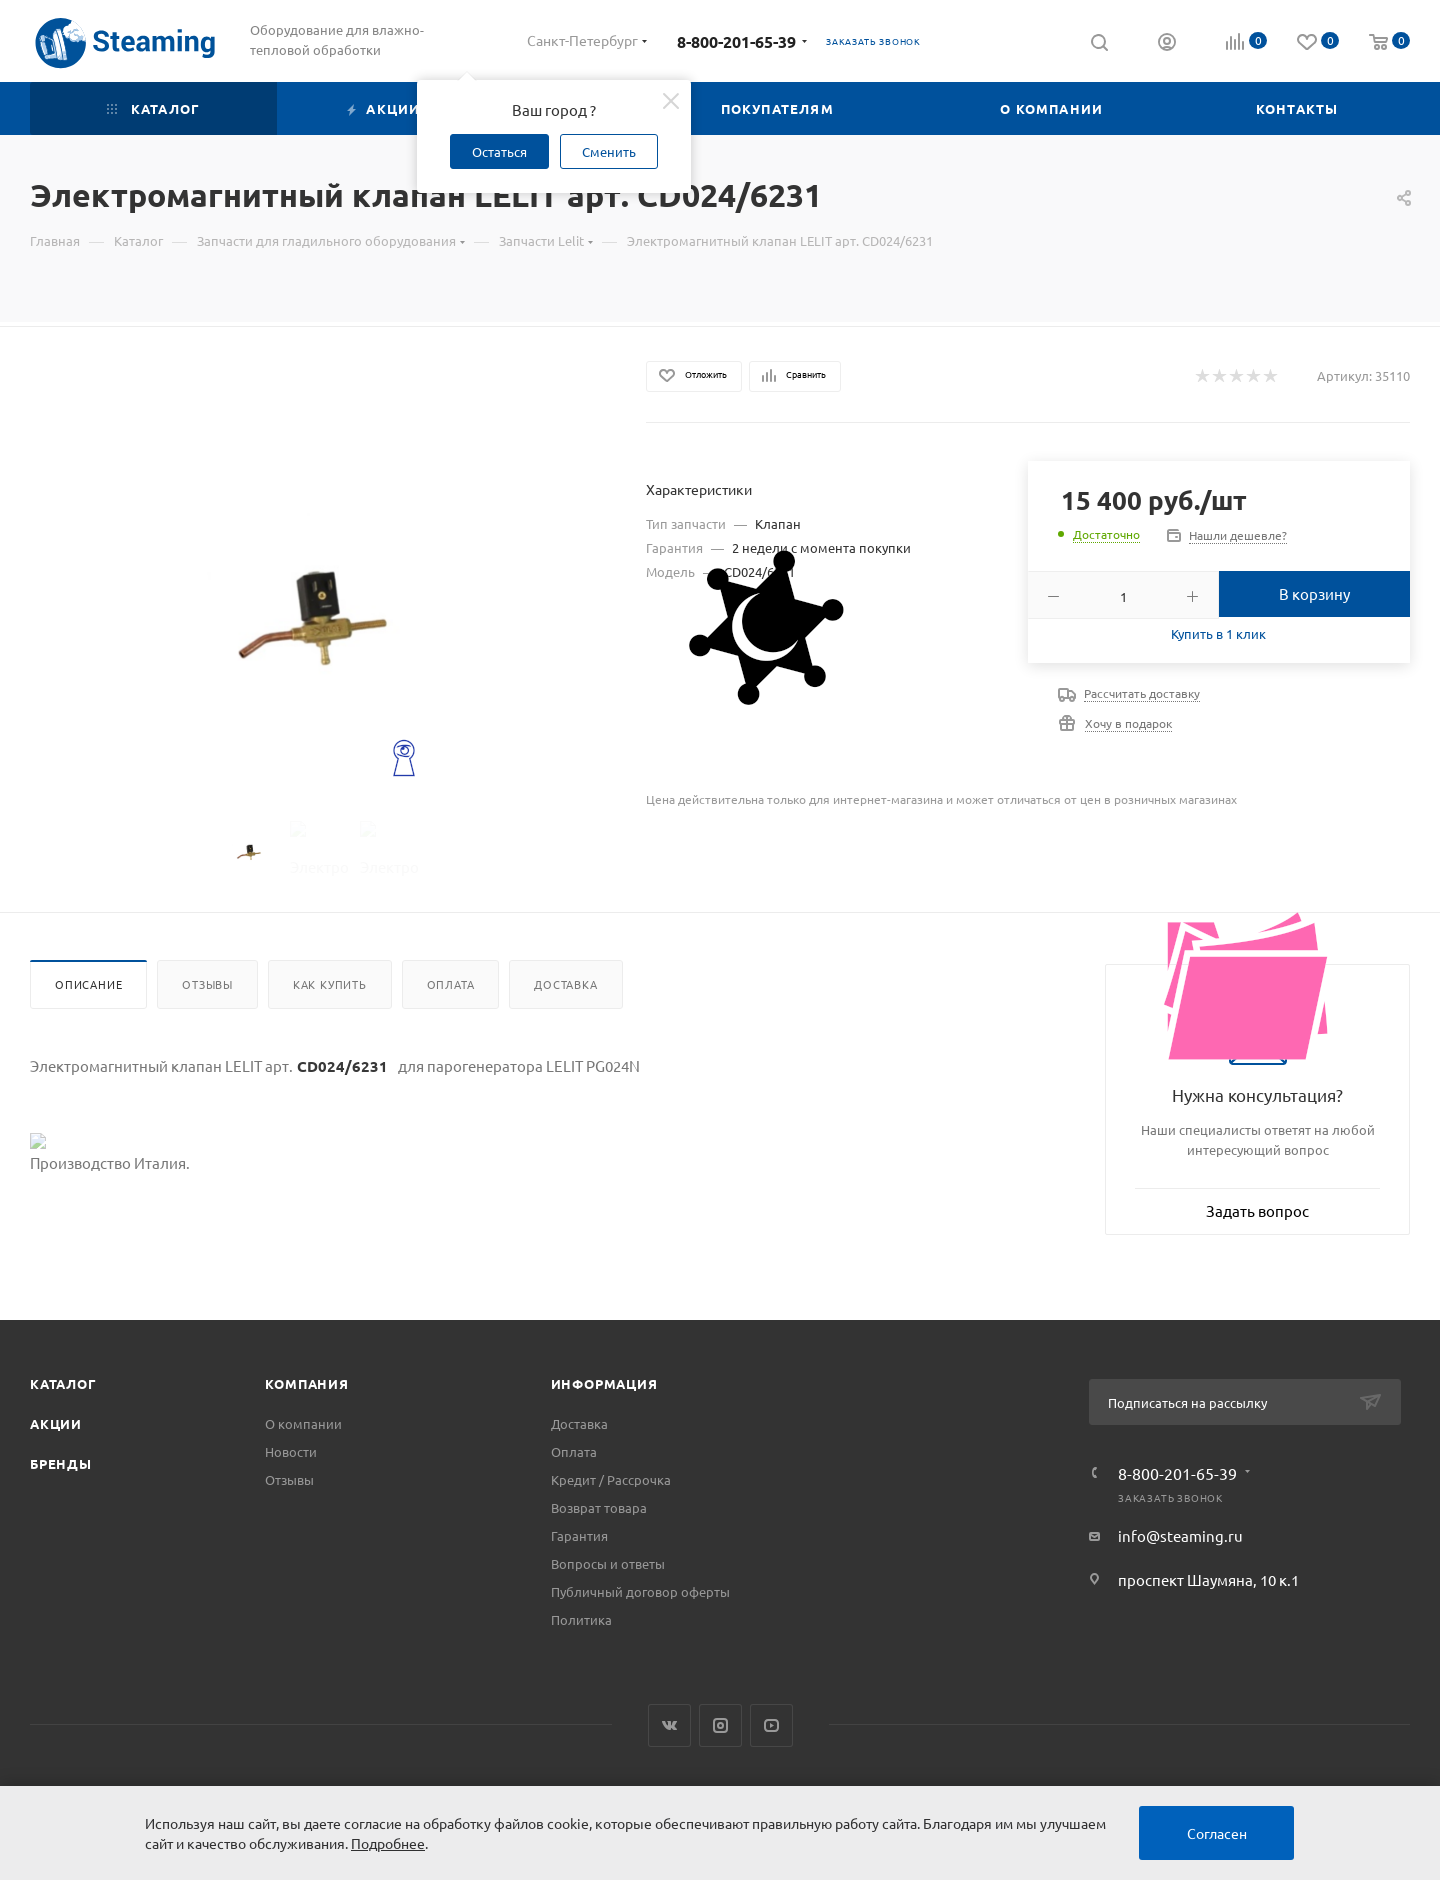  What do you see at coordinates (404, 758) in the screenshot?
I see `indicates someone may be watching or monitoring activity` at bounding box center [404, 758].